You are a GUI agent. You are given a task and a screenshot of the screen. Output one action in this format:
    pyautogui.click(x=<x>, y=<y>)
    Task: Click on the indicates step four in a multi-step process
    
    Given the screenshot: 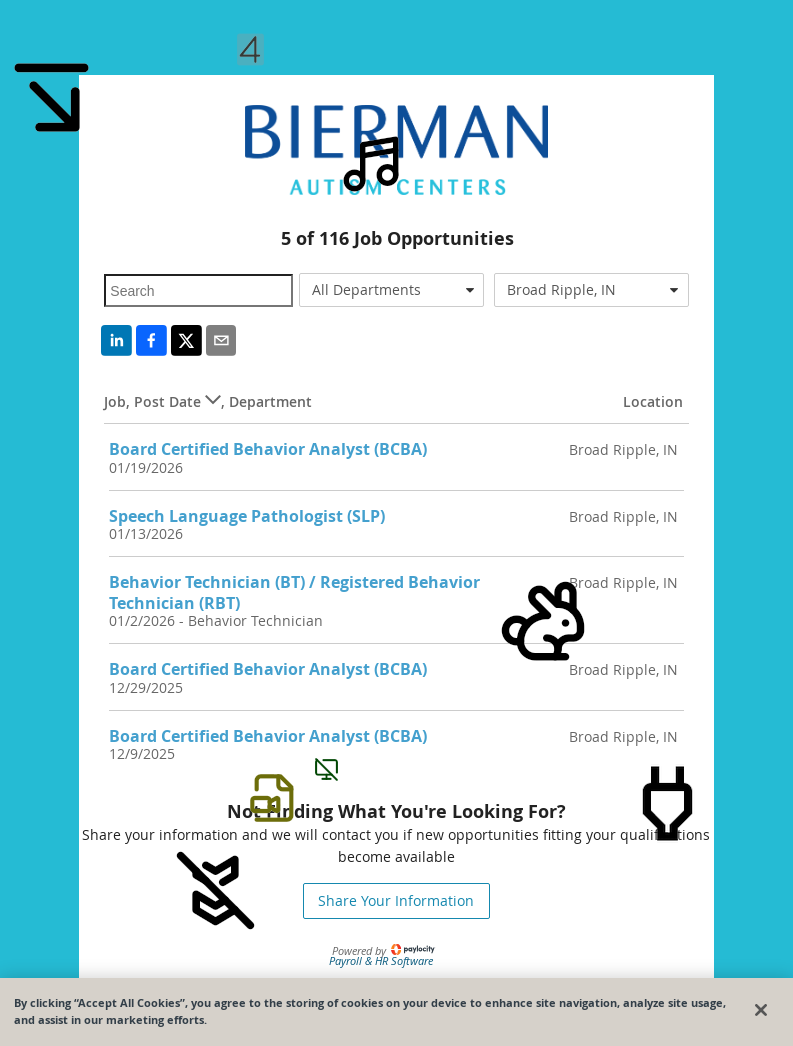 What is the action you would take?
    pyautogui.click(x=250, y=49)
    